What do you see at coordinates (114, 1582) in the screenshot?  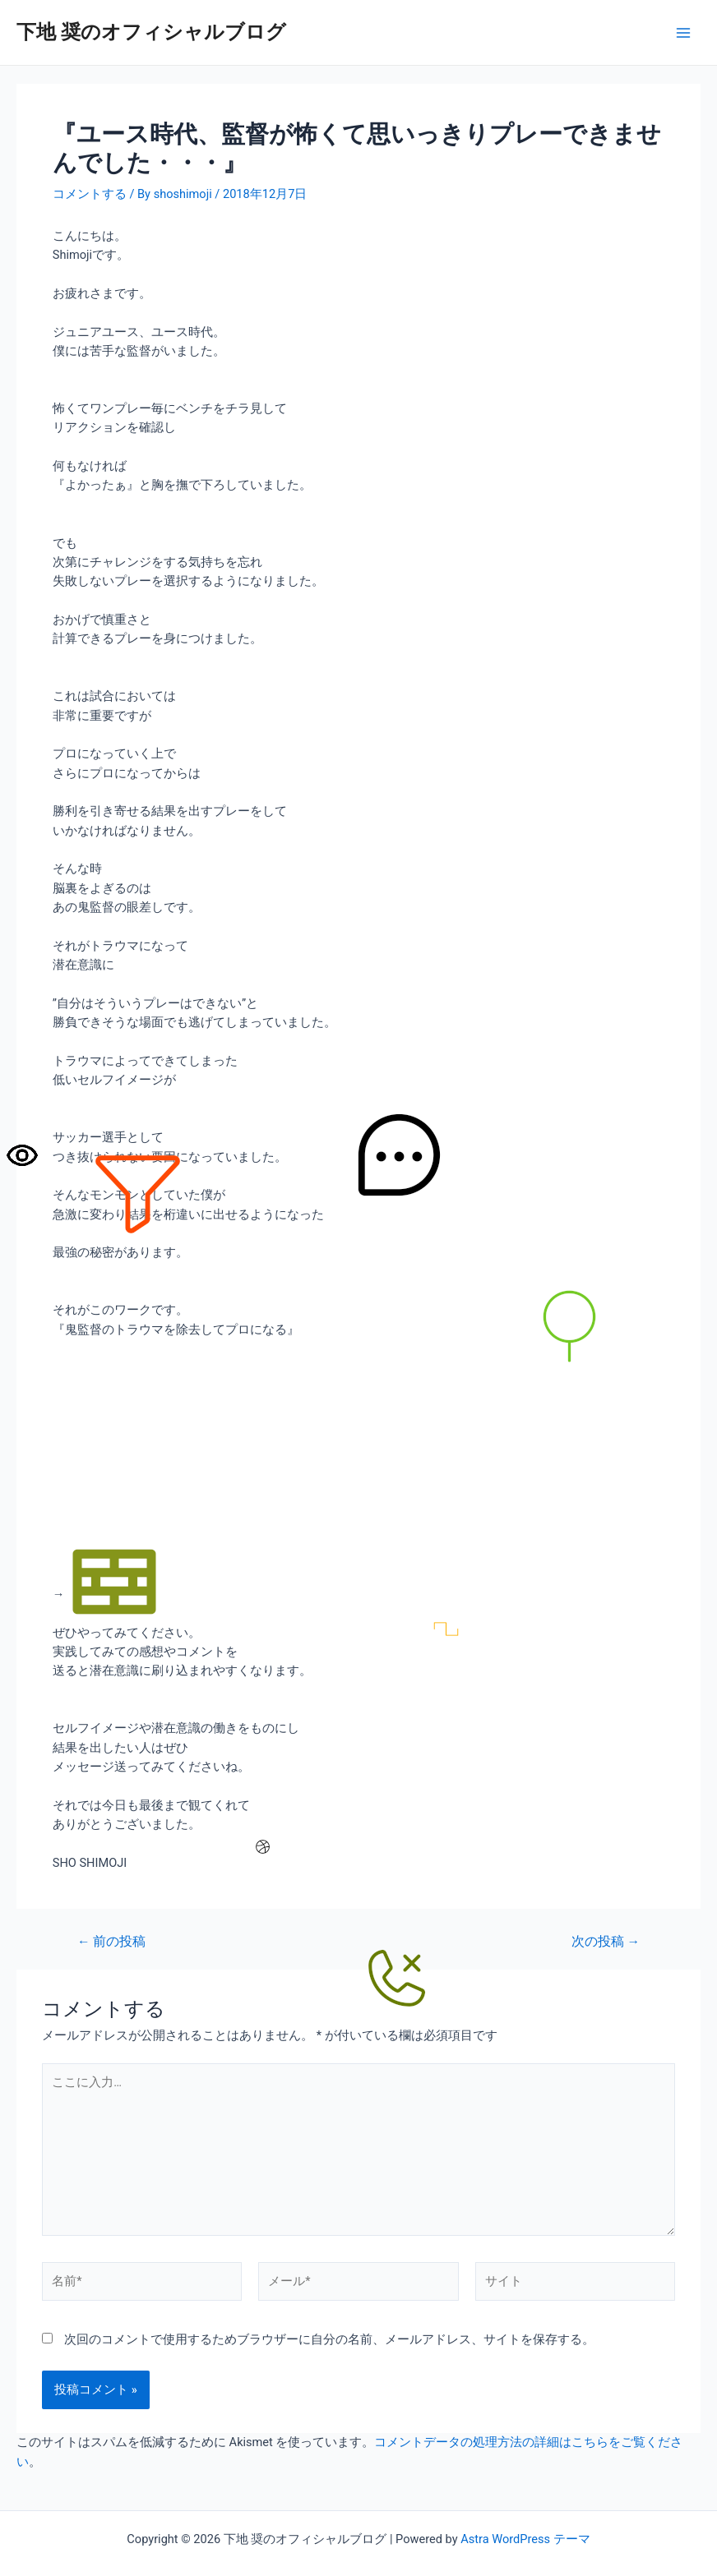 I see `view or manage wall layout` at bounding box center [114, 1582].